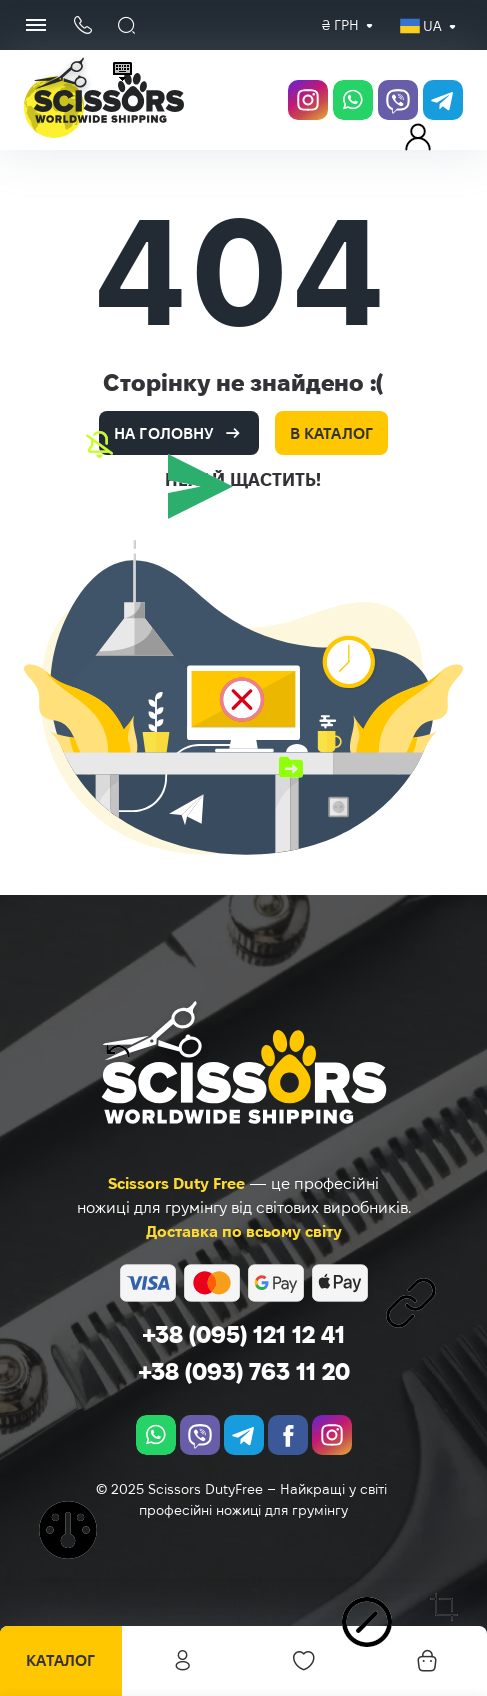 Image resolution: width=487 pixels, height=1696 pixels. Describe the element at coordinates (444, 1607) in the screenshot. I see `crop an image or photo` at that location.